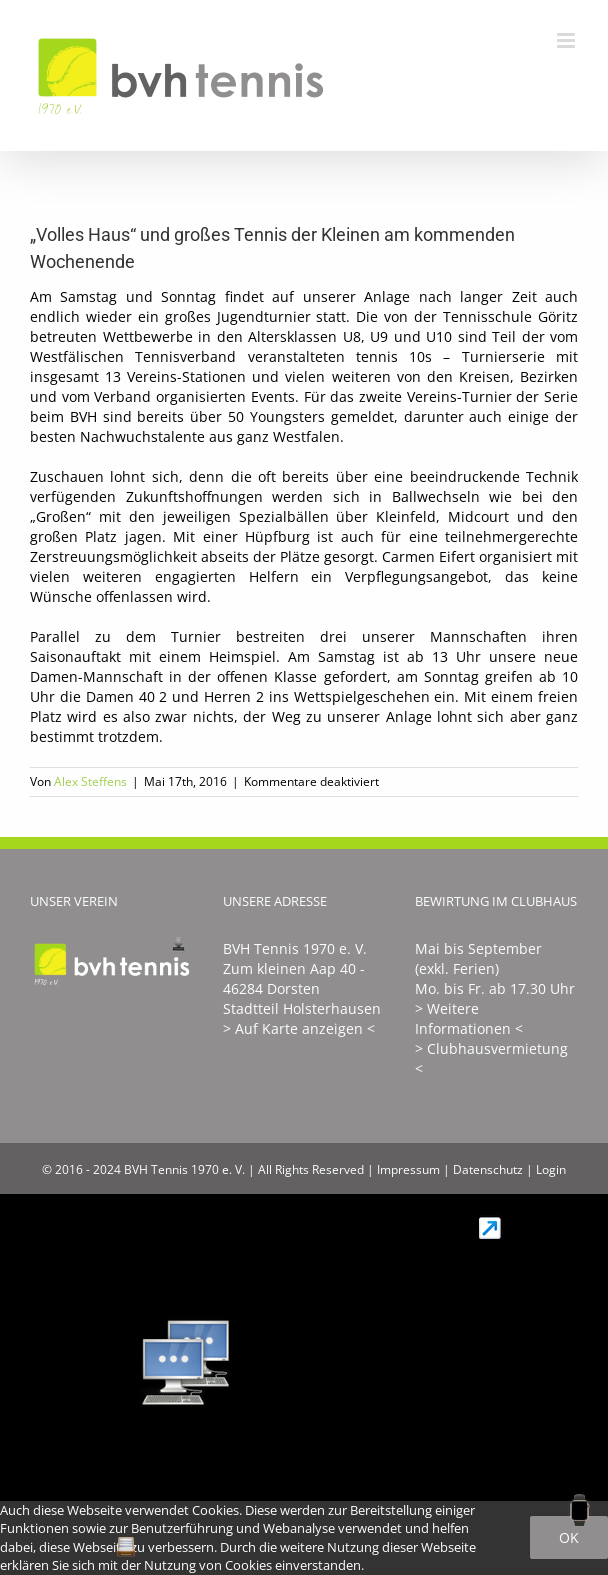  I want to click on indicates this item is a shortcut to another file or application, so click(506, 1211).